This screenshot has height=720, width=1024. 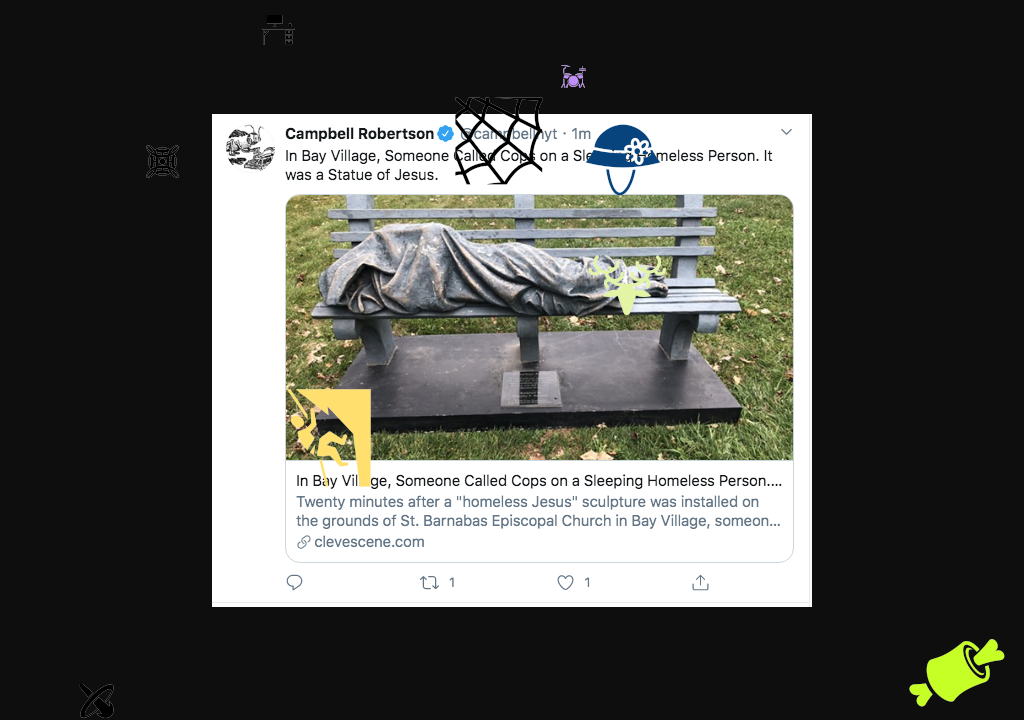 I want to click on access mountain climbing or rock climbing activities, so click(x=322, y=438).